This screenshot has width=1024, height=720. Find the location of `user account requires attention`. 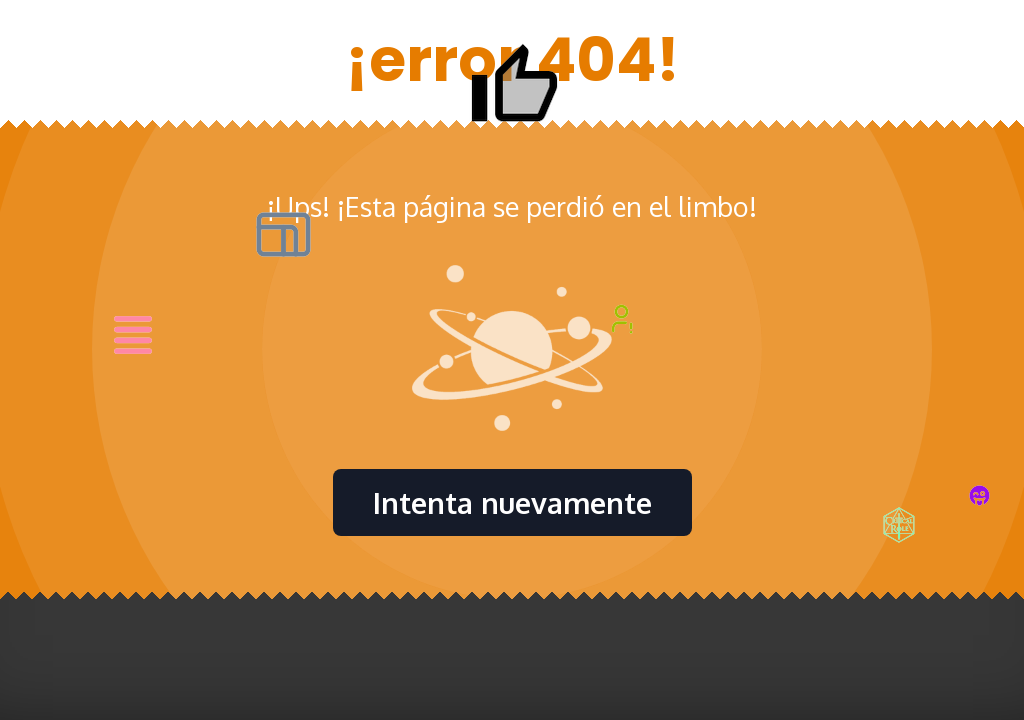

user account requires attention is located at coordinates (621, 318).